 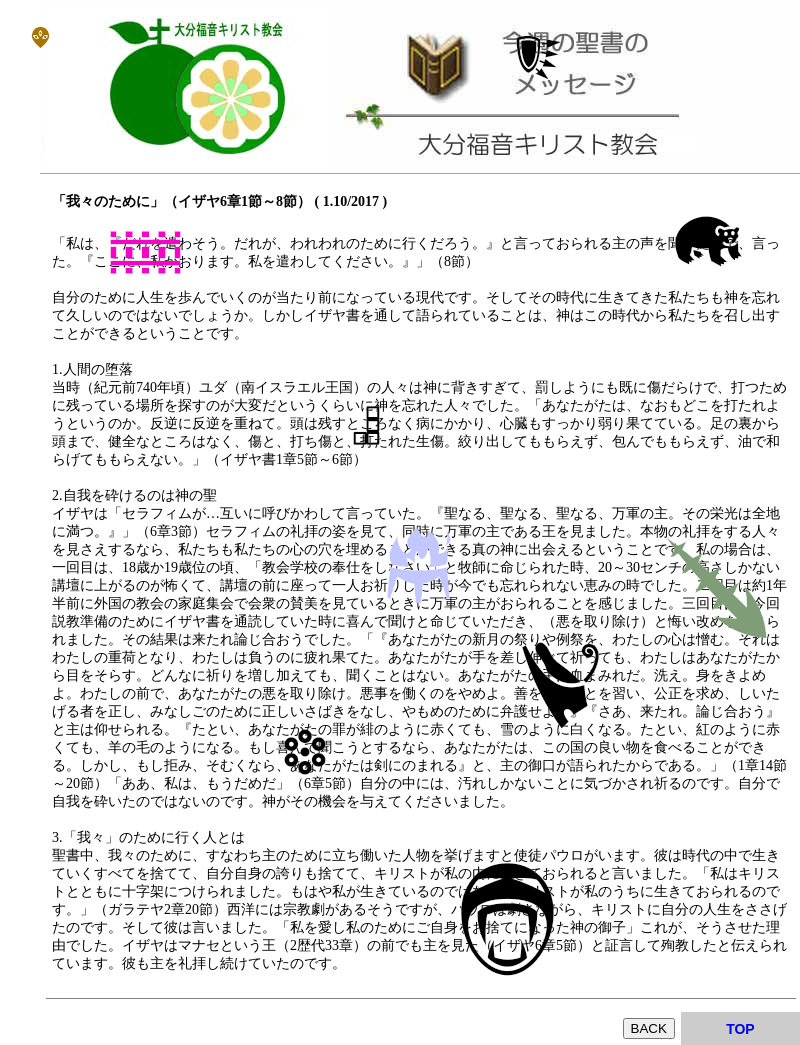 What do you see at coordinates (305, 752) in the screenshot?
I see `select chaingun weapon in game` at bounding box center [305, 752].